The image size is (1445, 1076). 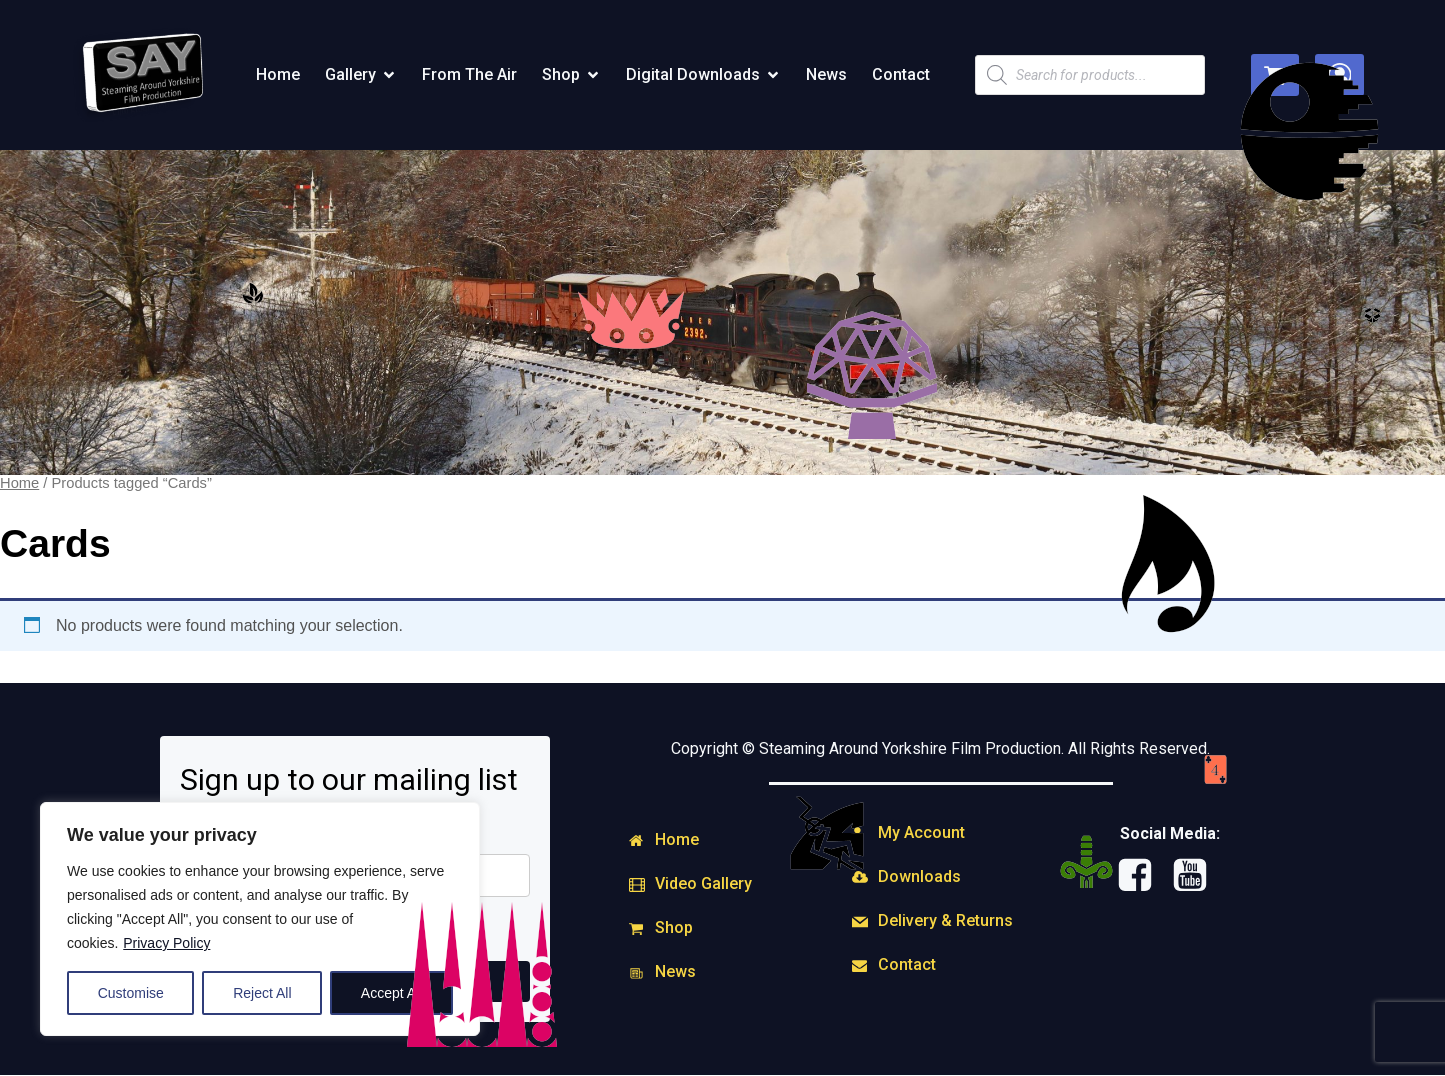 I want to click on indicates premium or VIP membership status, so click(x=631, y=319).